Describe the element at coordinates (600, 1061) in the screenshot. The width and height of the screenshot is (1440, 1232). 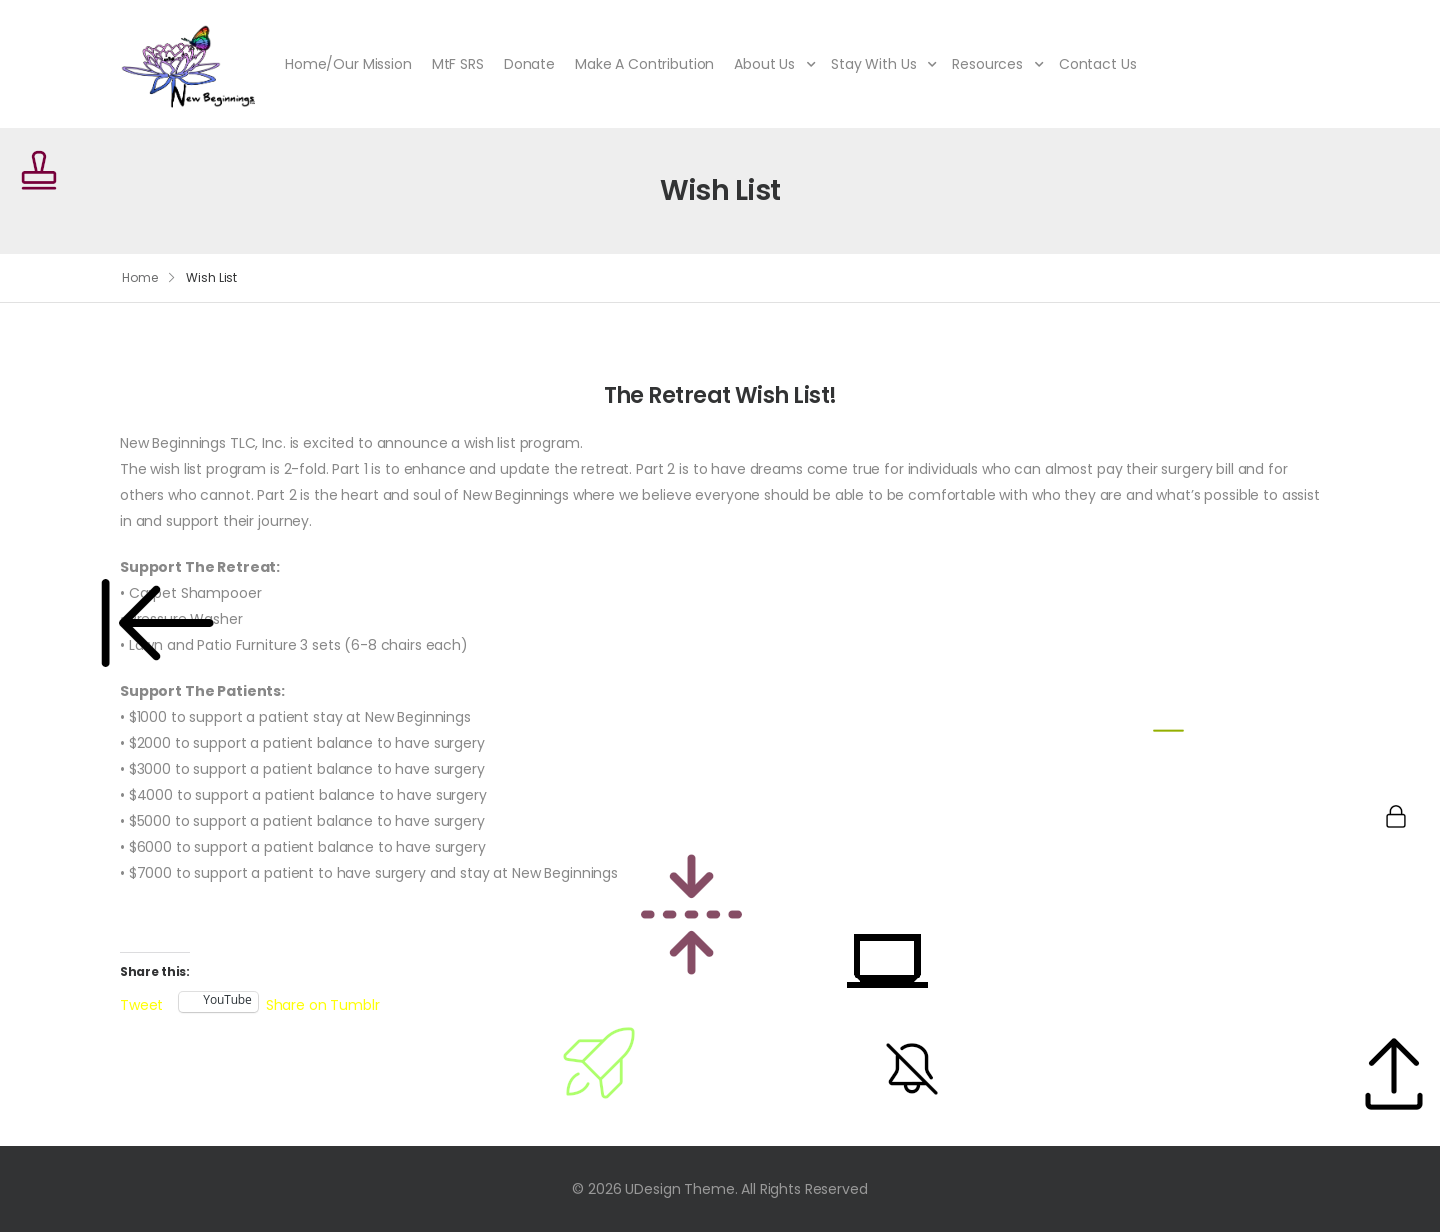
I see `launch or deploy a project` at that location.